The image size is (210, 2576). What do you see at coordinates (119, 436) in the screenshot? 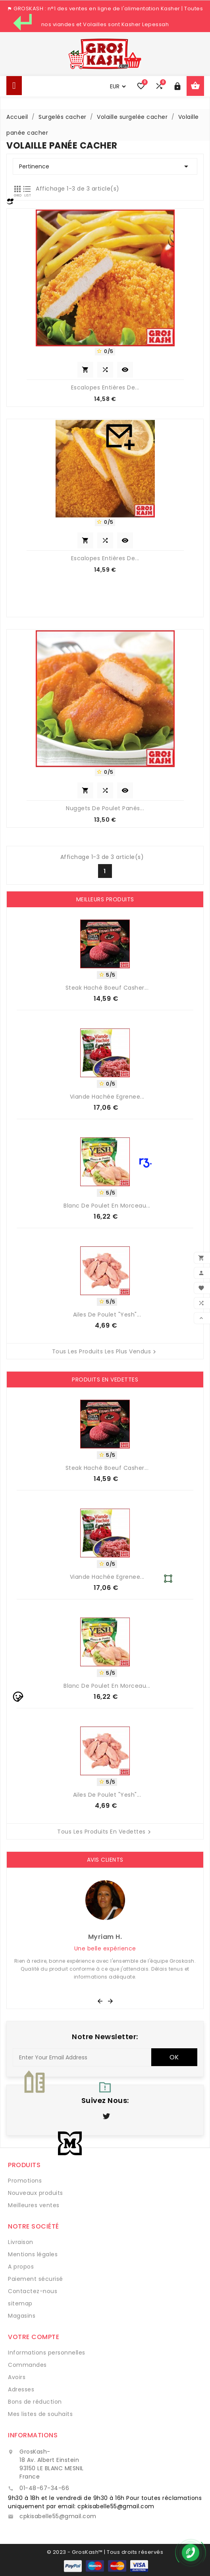
I see `compose a new email` at bounding box center [119, 436].